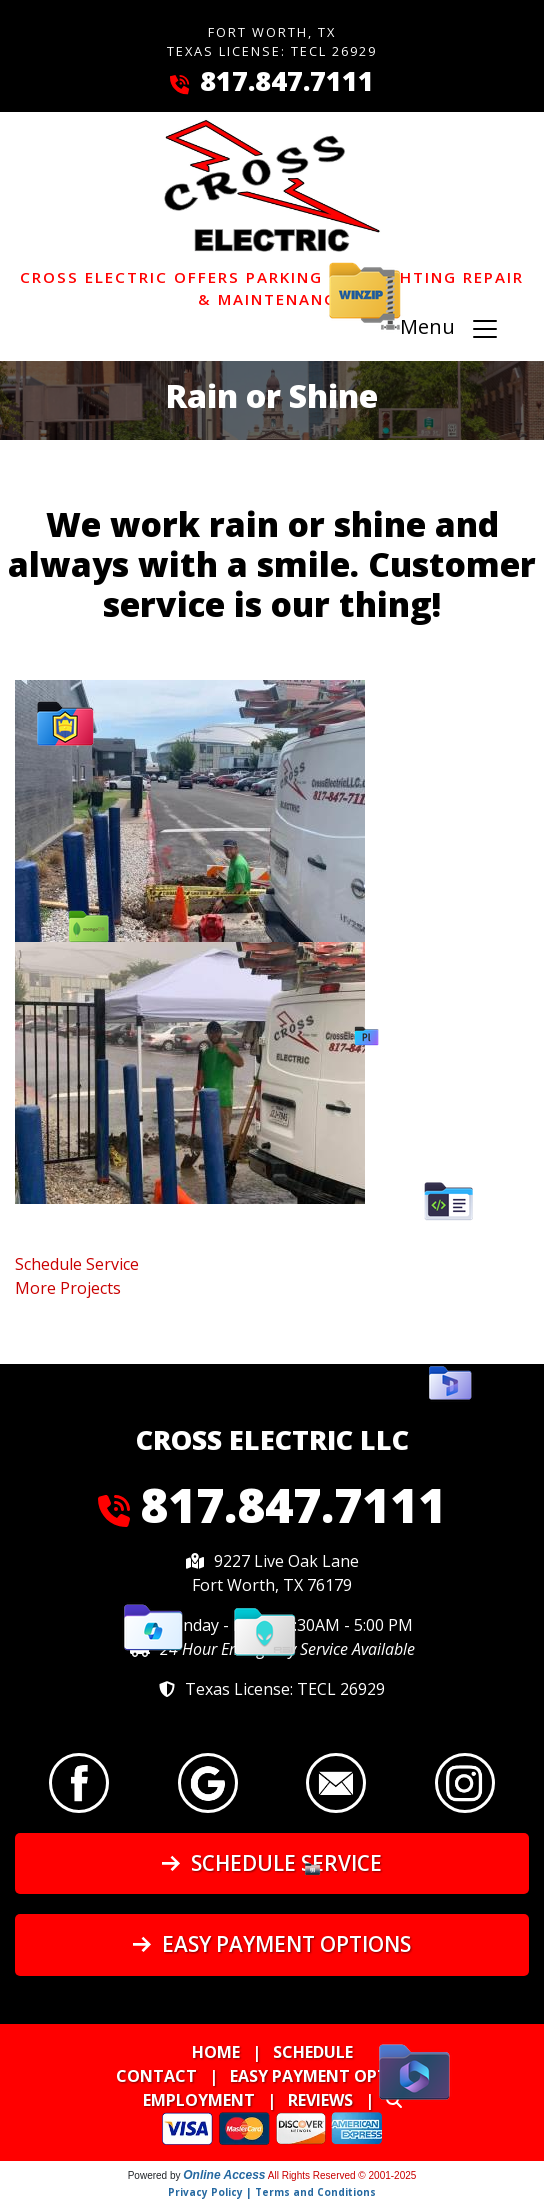 The image size is (544, 2200). I want to click on open folder containing WinZip compressed files, so click(364, 292).